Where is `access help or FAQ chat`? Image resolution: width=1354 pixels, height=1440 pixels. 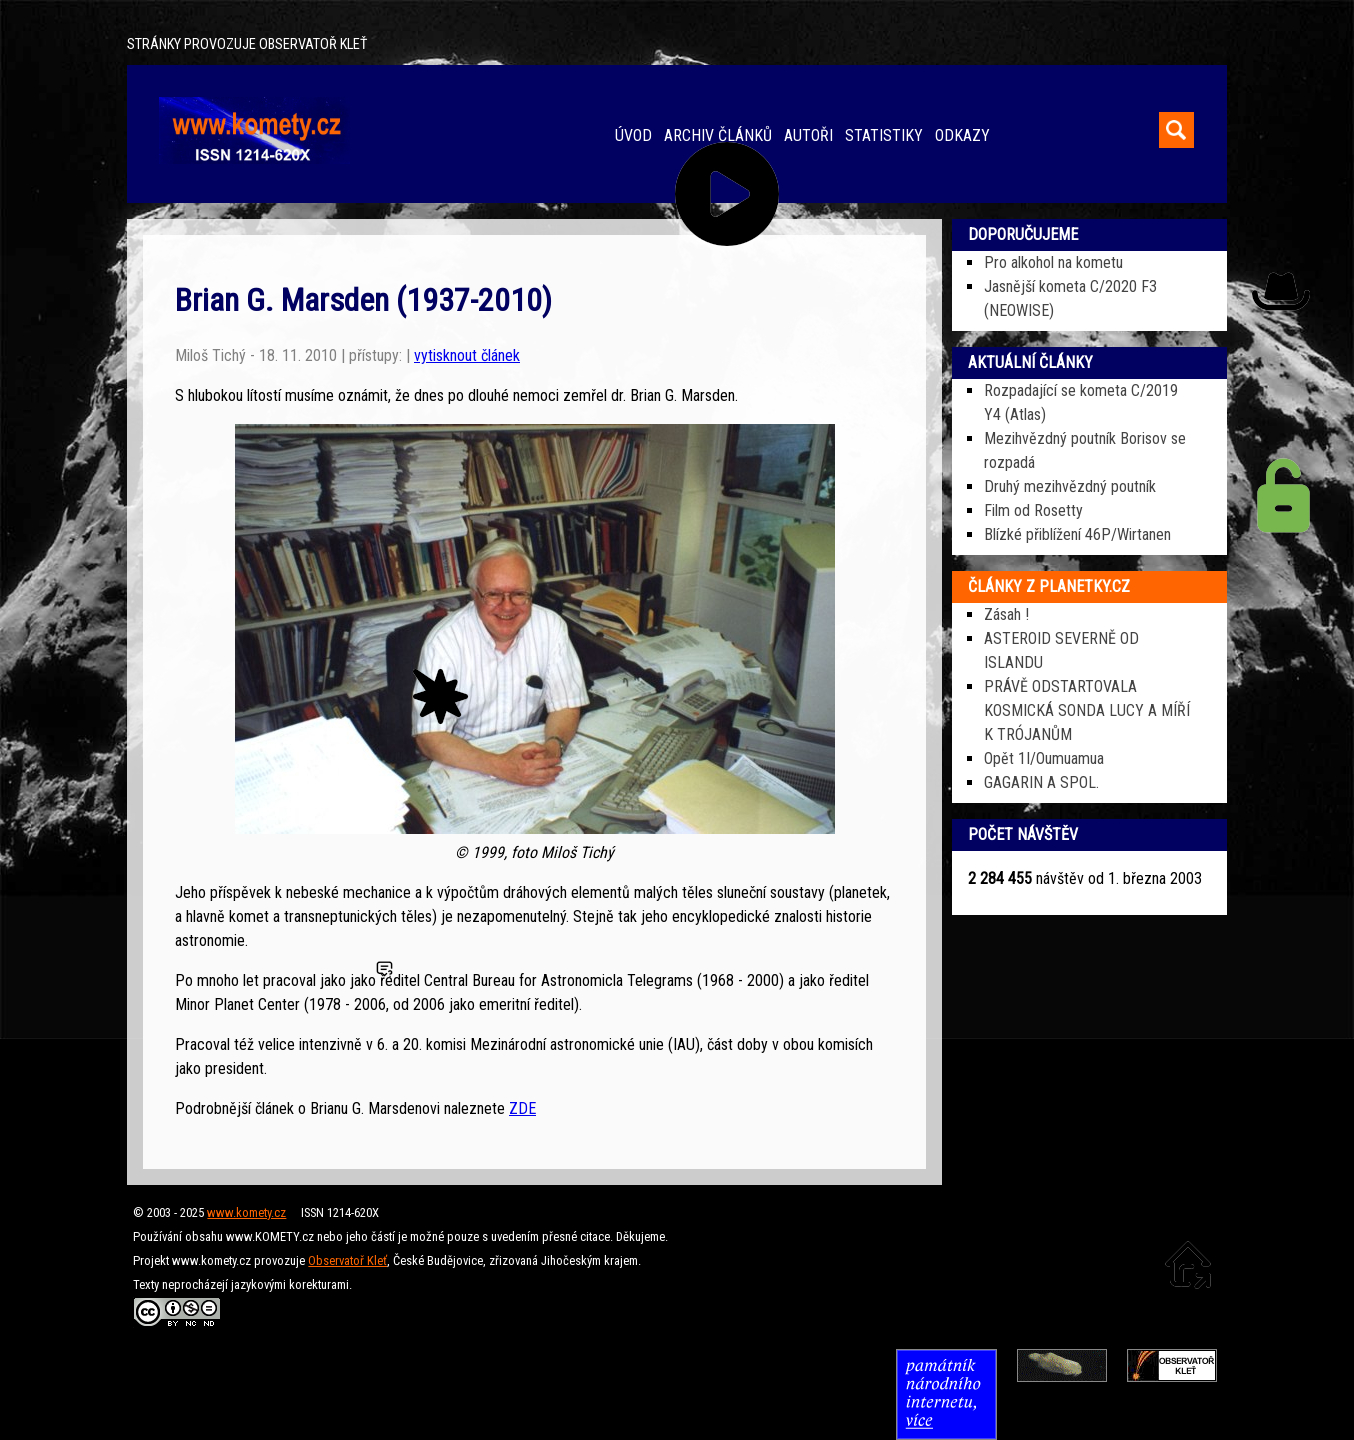 access help or FAQ chat is located at coordinates (384, 968).